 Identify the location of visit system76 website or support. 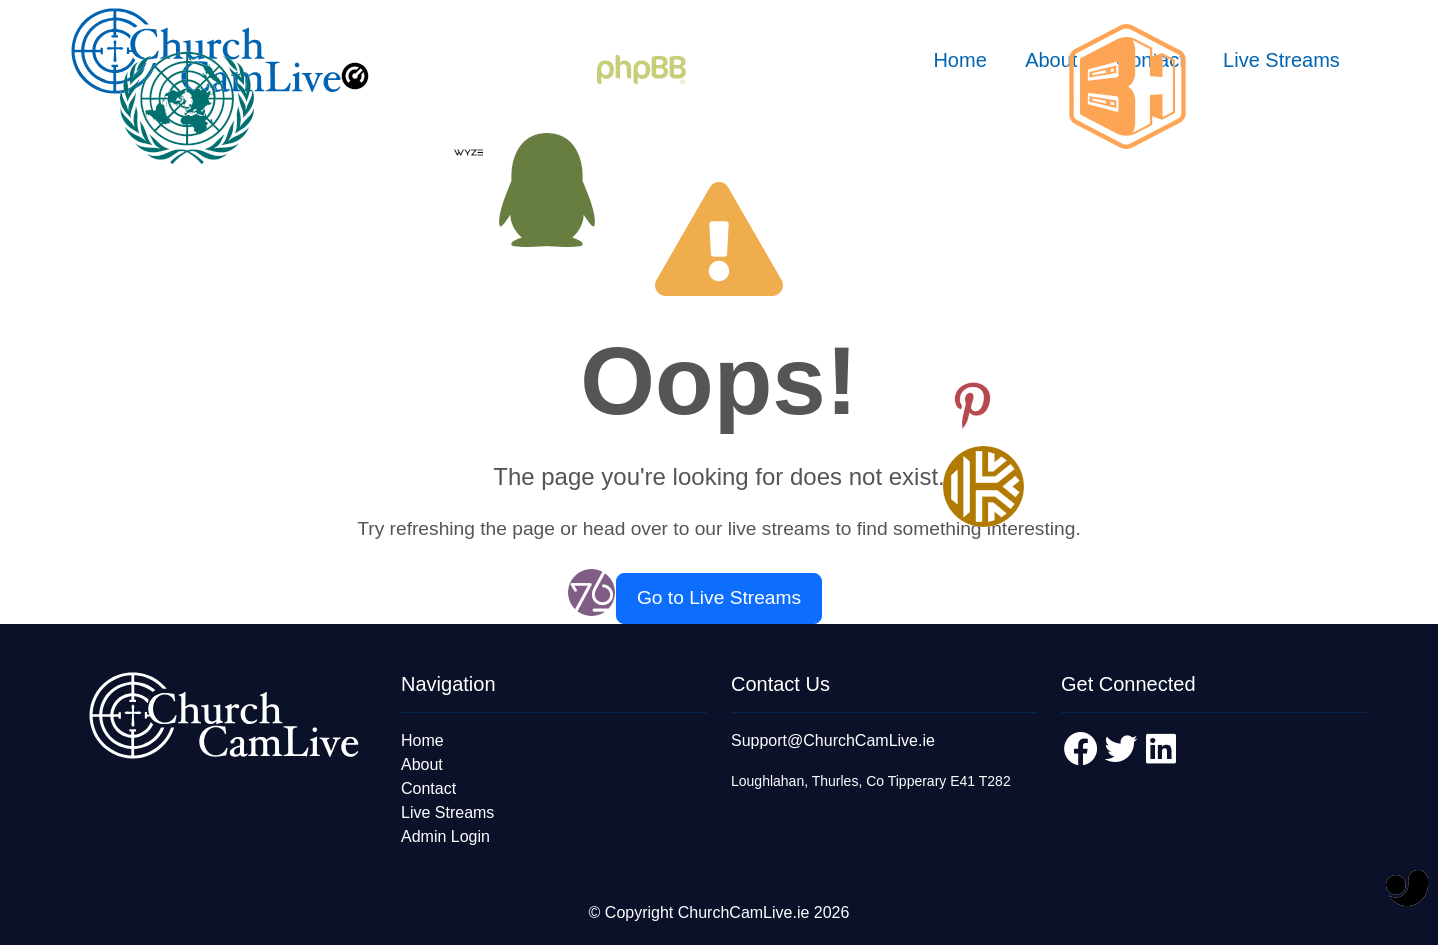
(591, 592).